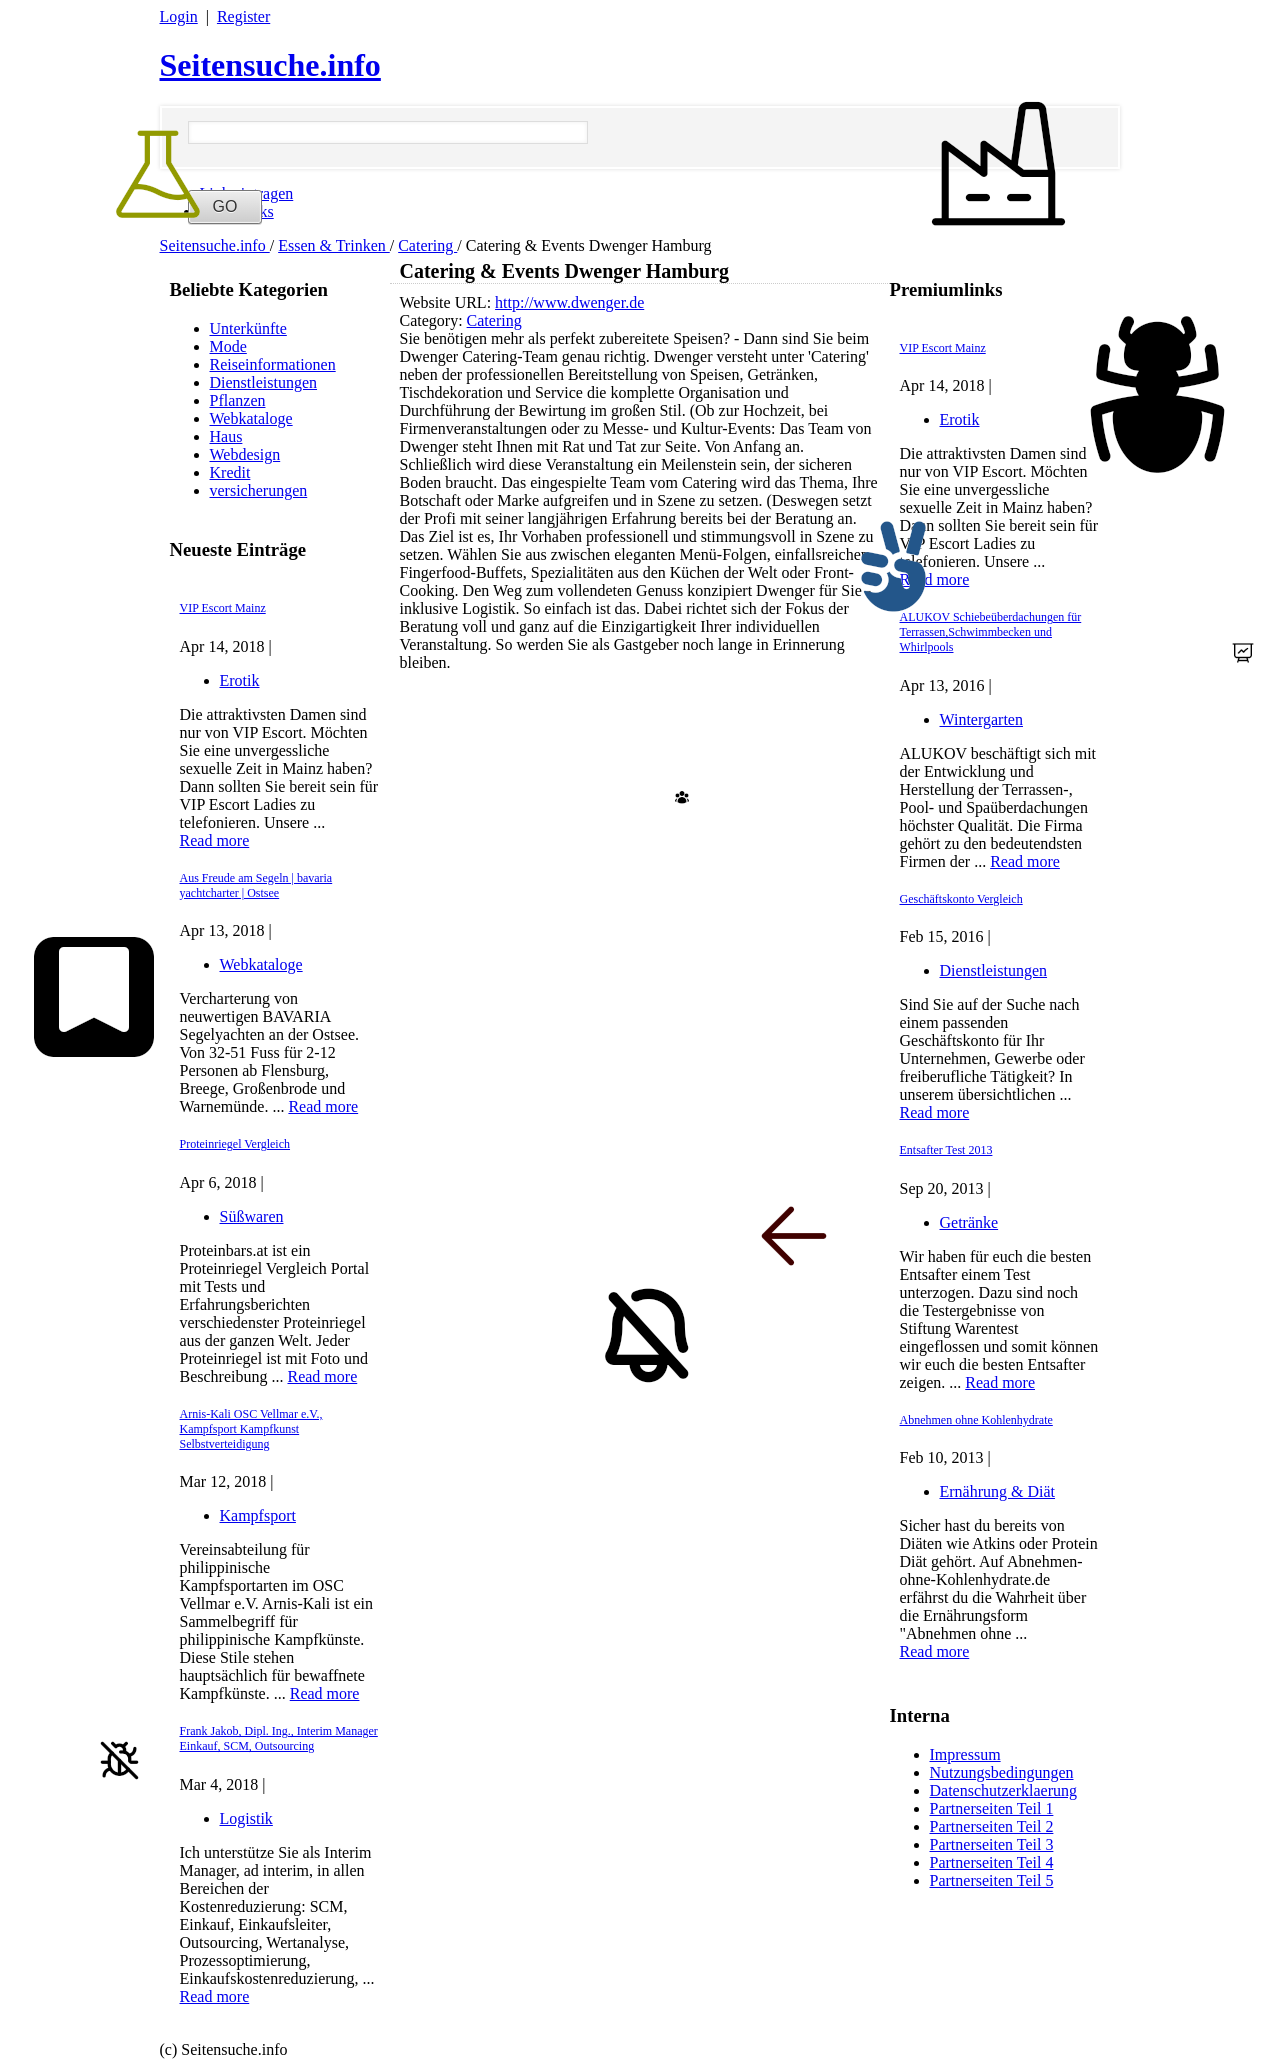 The height and width of the screenshot is (2067, 1279). What do you see at coordinates (119, 1760) in the screenshot?
I see `disable bug tracking or error reporting` at bounding box center [119, 1760].